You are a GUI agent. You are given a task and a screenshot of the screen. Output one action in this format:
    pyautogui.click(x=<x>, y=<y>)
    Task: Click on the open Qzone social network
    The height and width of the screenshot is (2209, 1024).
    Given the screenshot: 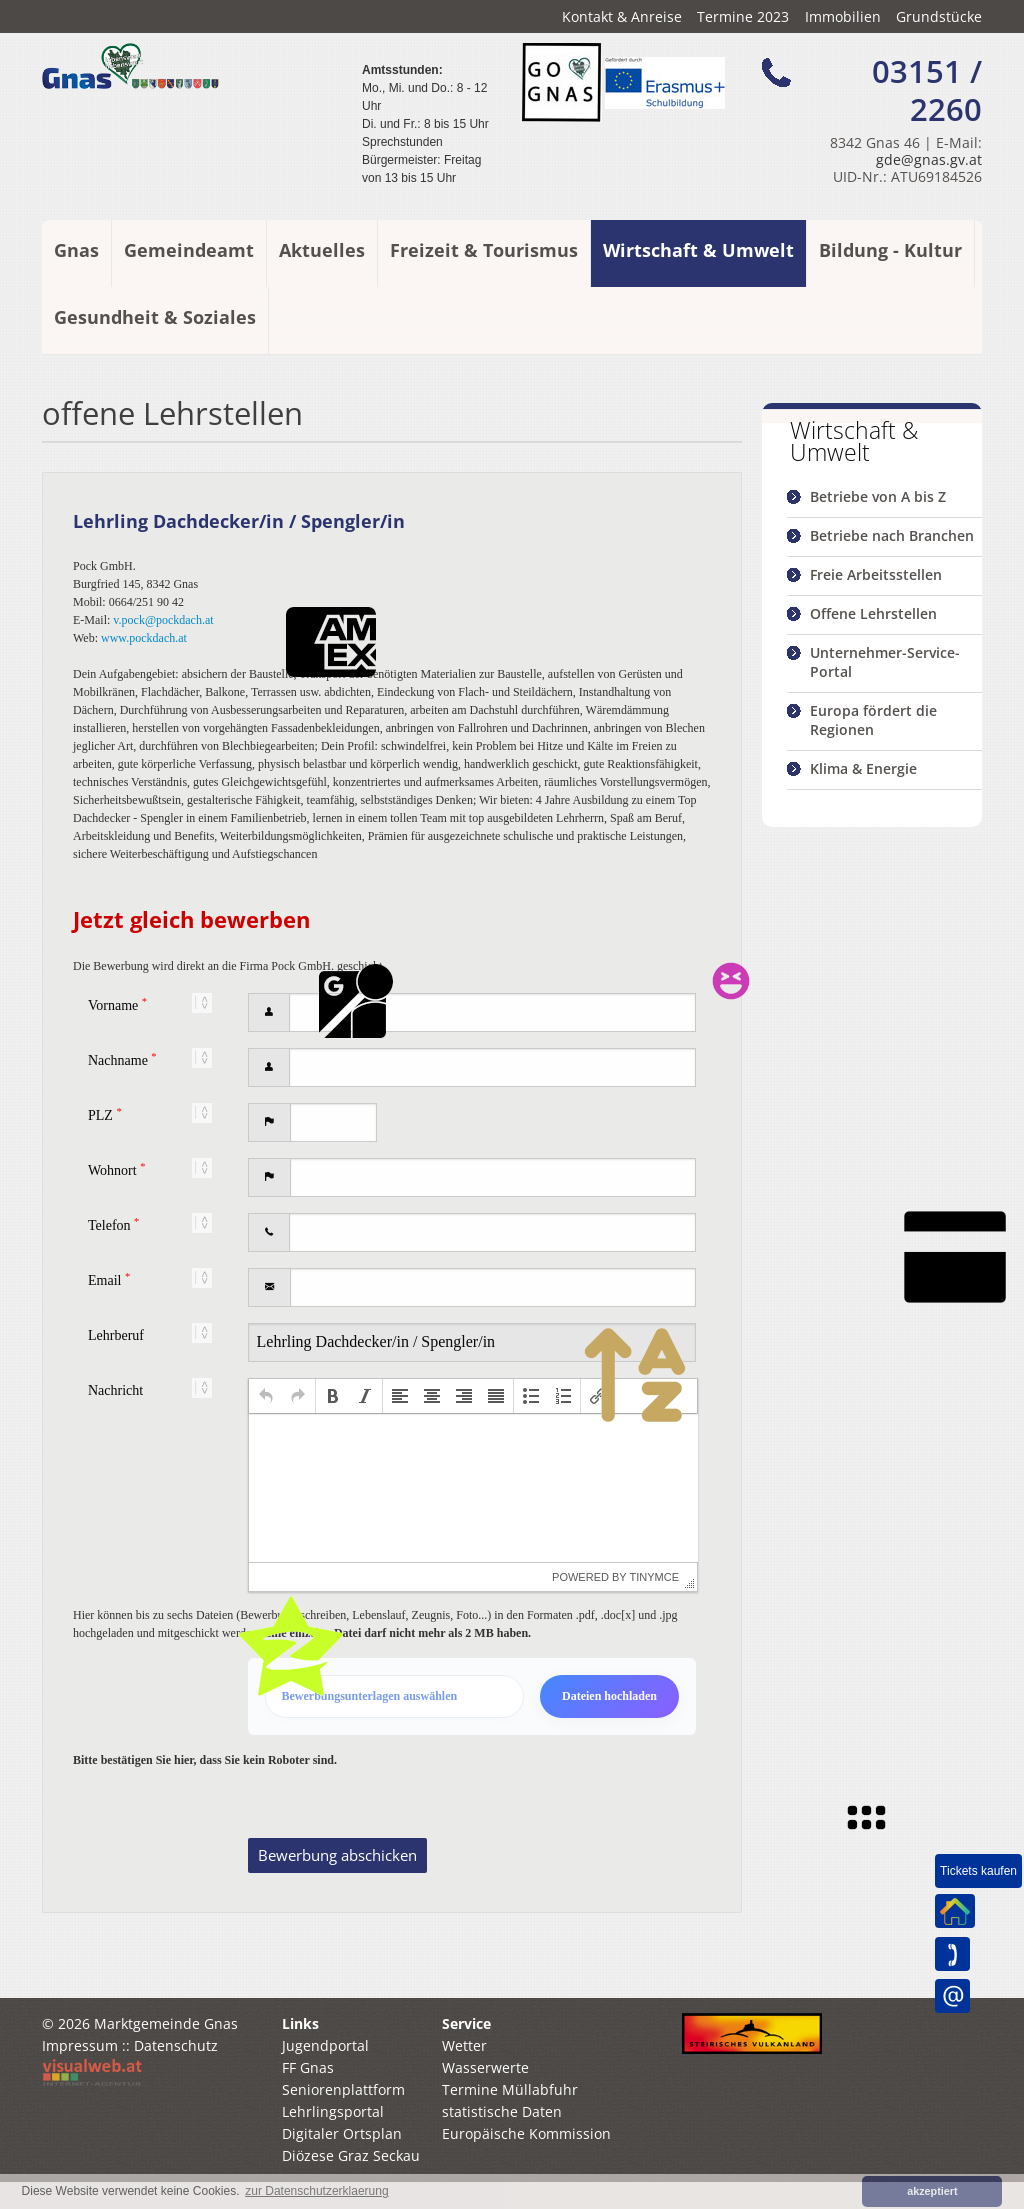 What is the action you would take?
    pyautogui.click(x=291, y=1646)
    